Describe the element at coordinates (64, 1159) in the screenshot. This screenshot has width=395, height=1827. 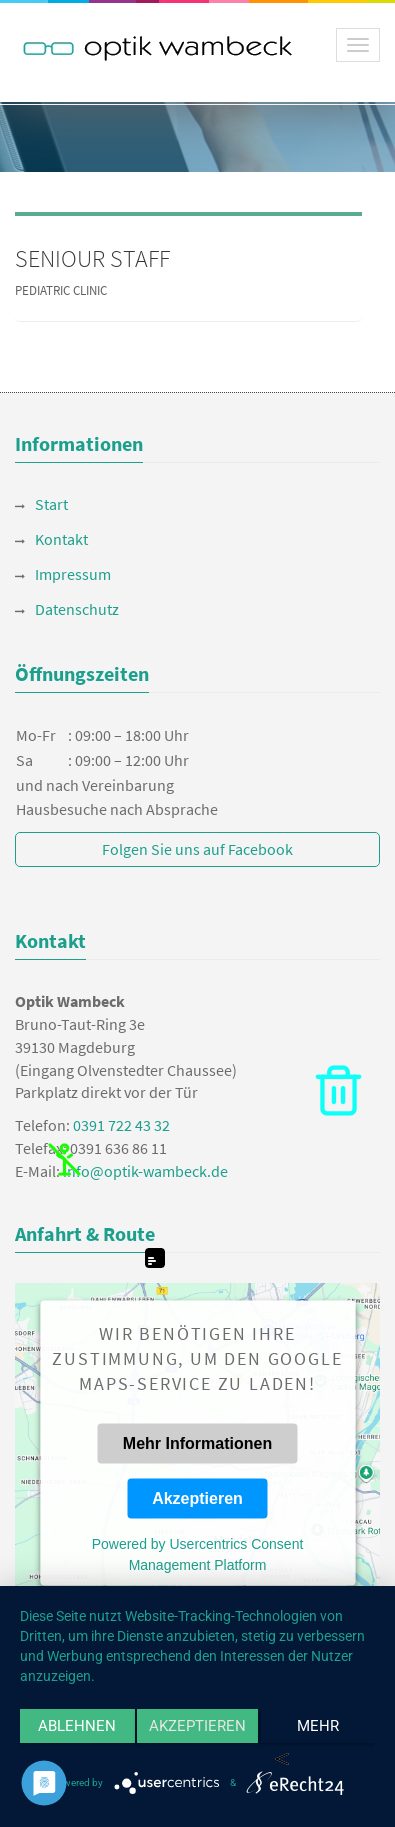
I see `disable wardrobe or clothing display feature` at that location.